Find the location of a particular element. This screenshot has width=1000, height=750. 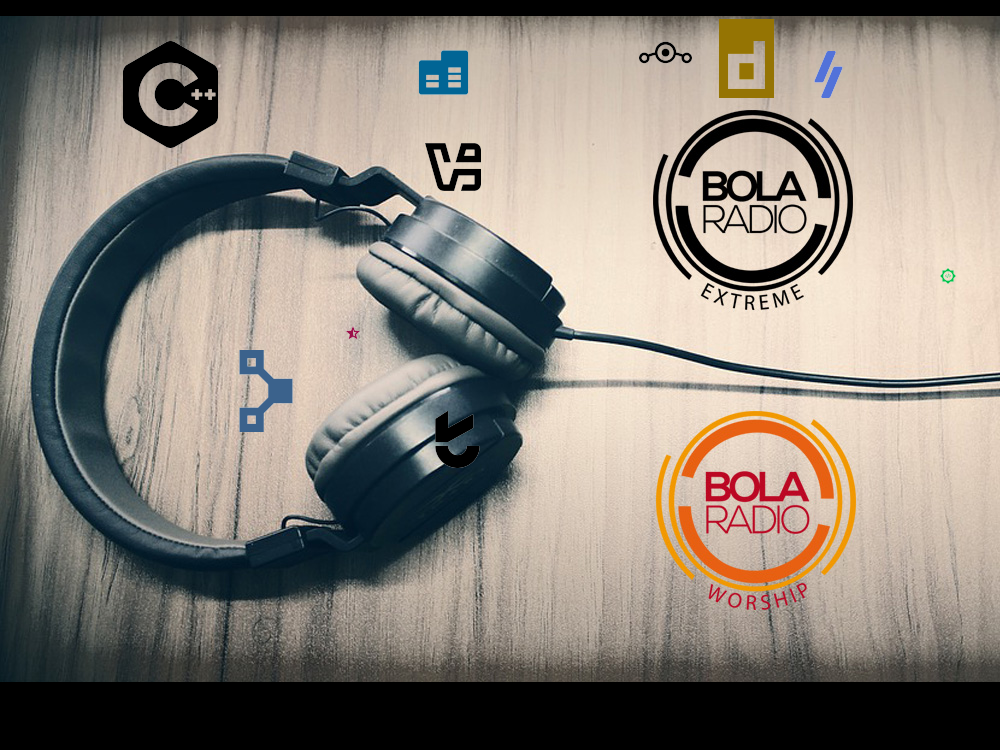

open the Trivago hotel comparison app is located at coordinates (457, 439).